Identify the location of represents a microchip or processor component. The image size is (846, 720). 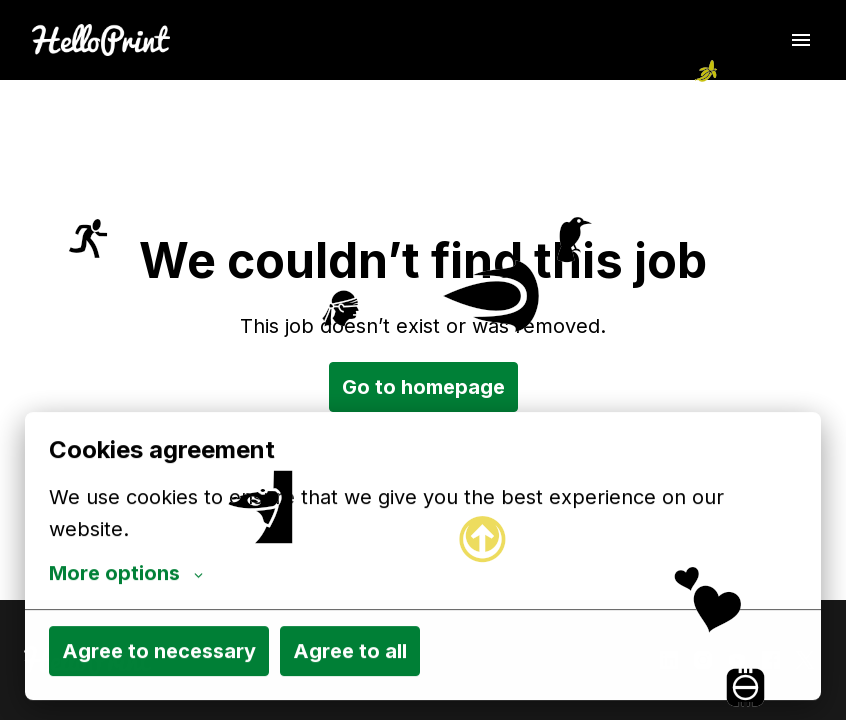
(745, 687).